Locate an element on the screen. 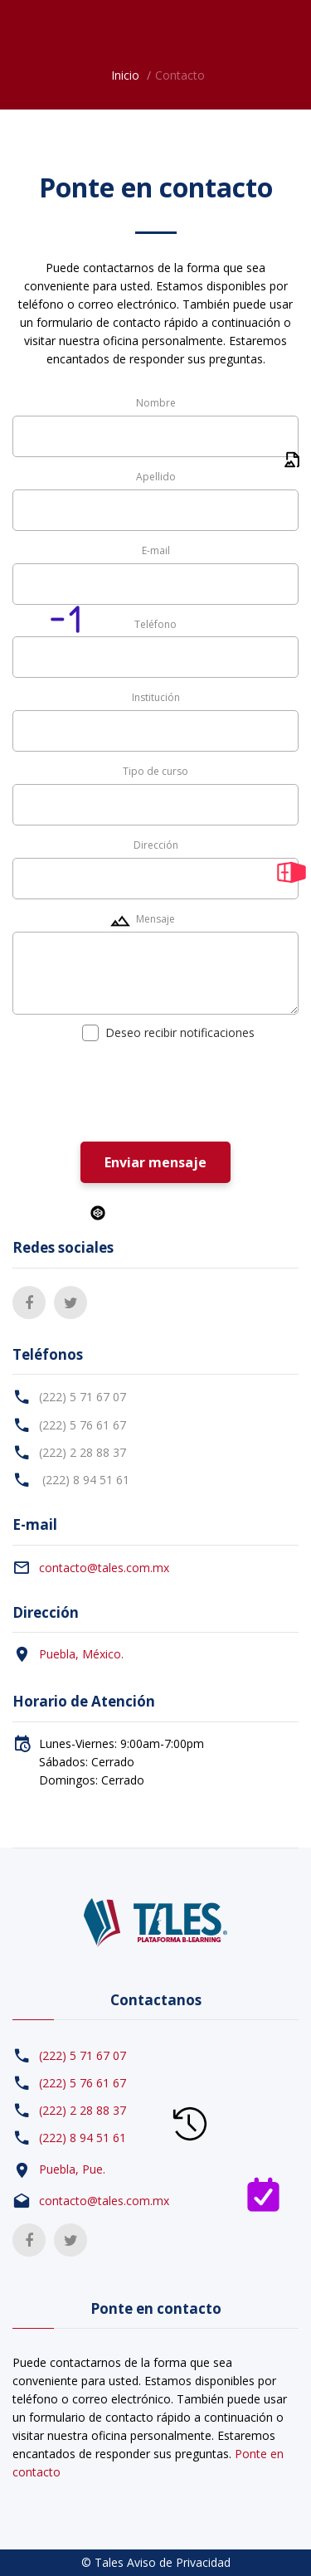  view shipping or freight details is located at coordinates (291, 872).